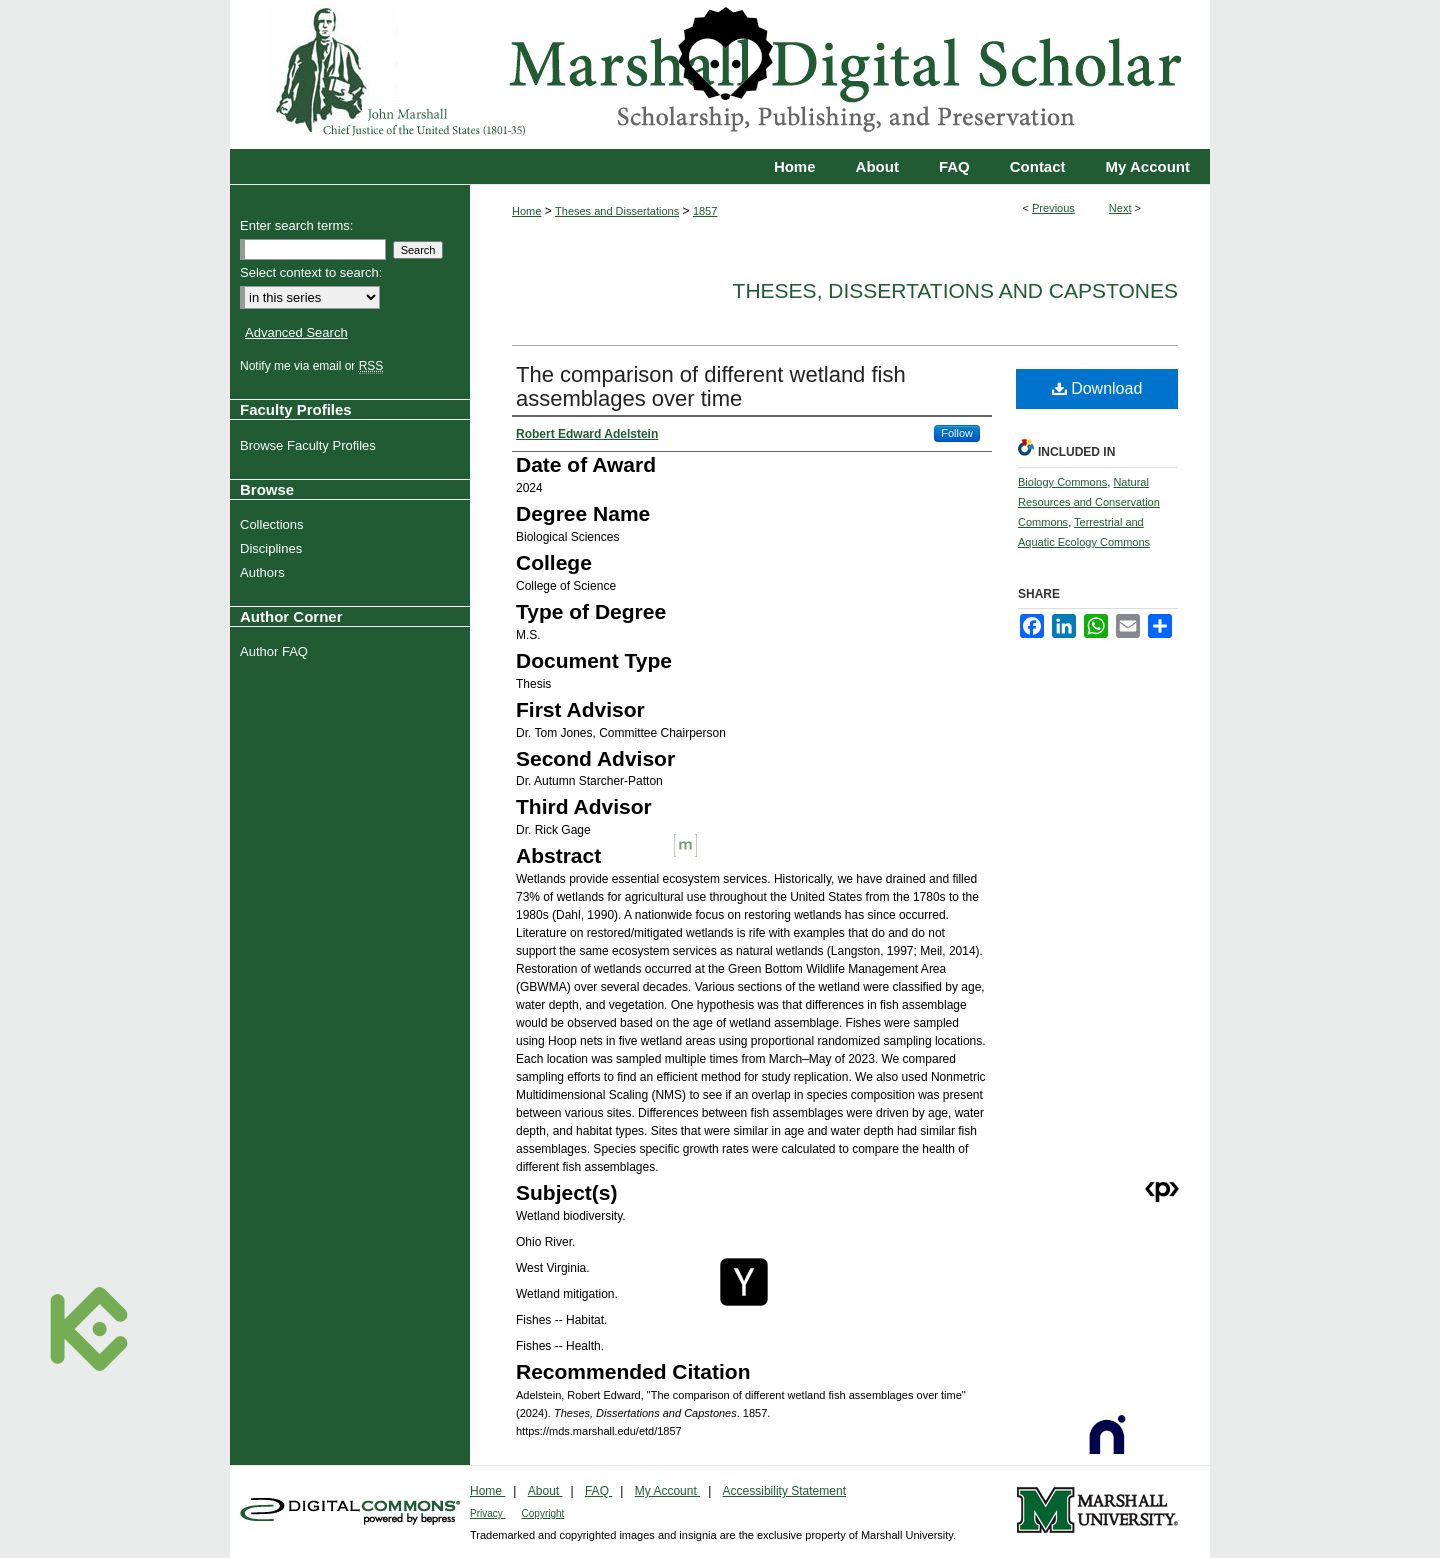 The height and width of the screenshot is (1558, 1440). I want to click on namebase brand logo, so click(1107, 1434).